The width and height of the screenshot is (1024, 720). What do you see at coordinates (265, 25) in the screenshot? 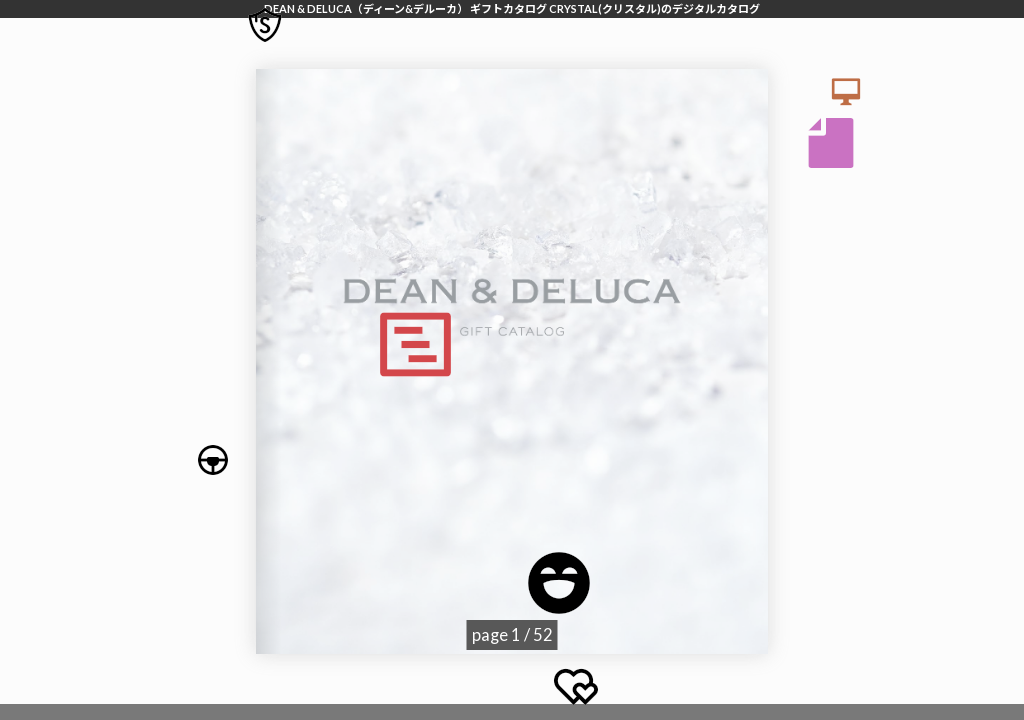
I see `songoda brand logo` at bounding box center [265, 25].